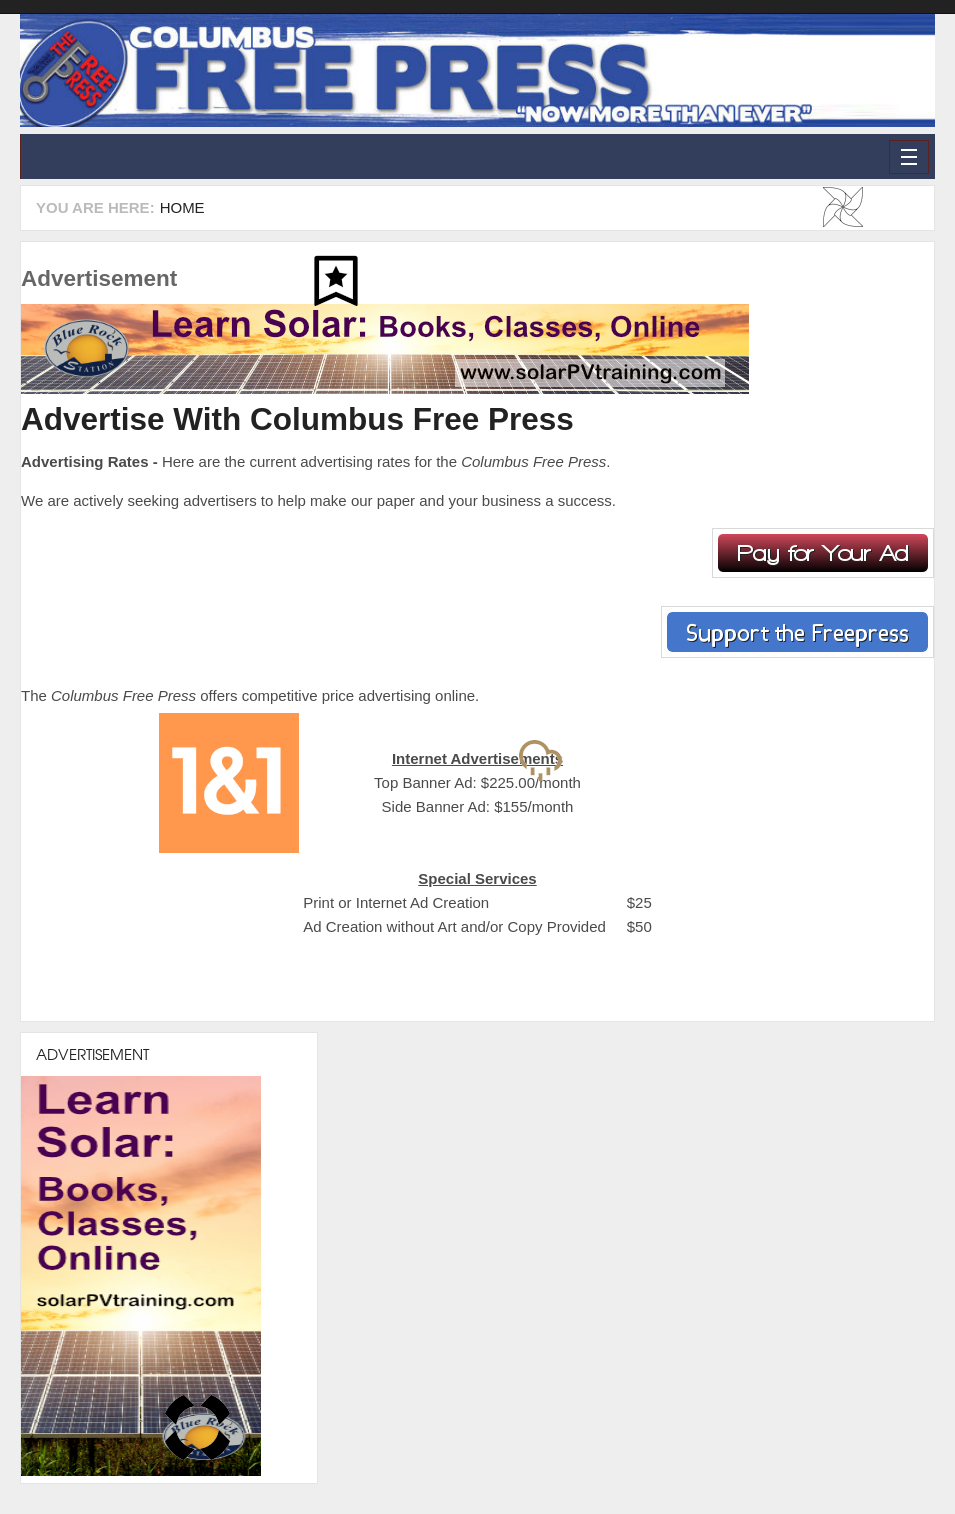  I want to click on 1&1 web hosting service logo, so click(229, 783).